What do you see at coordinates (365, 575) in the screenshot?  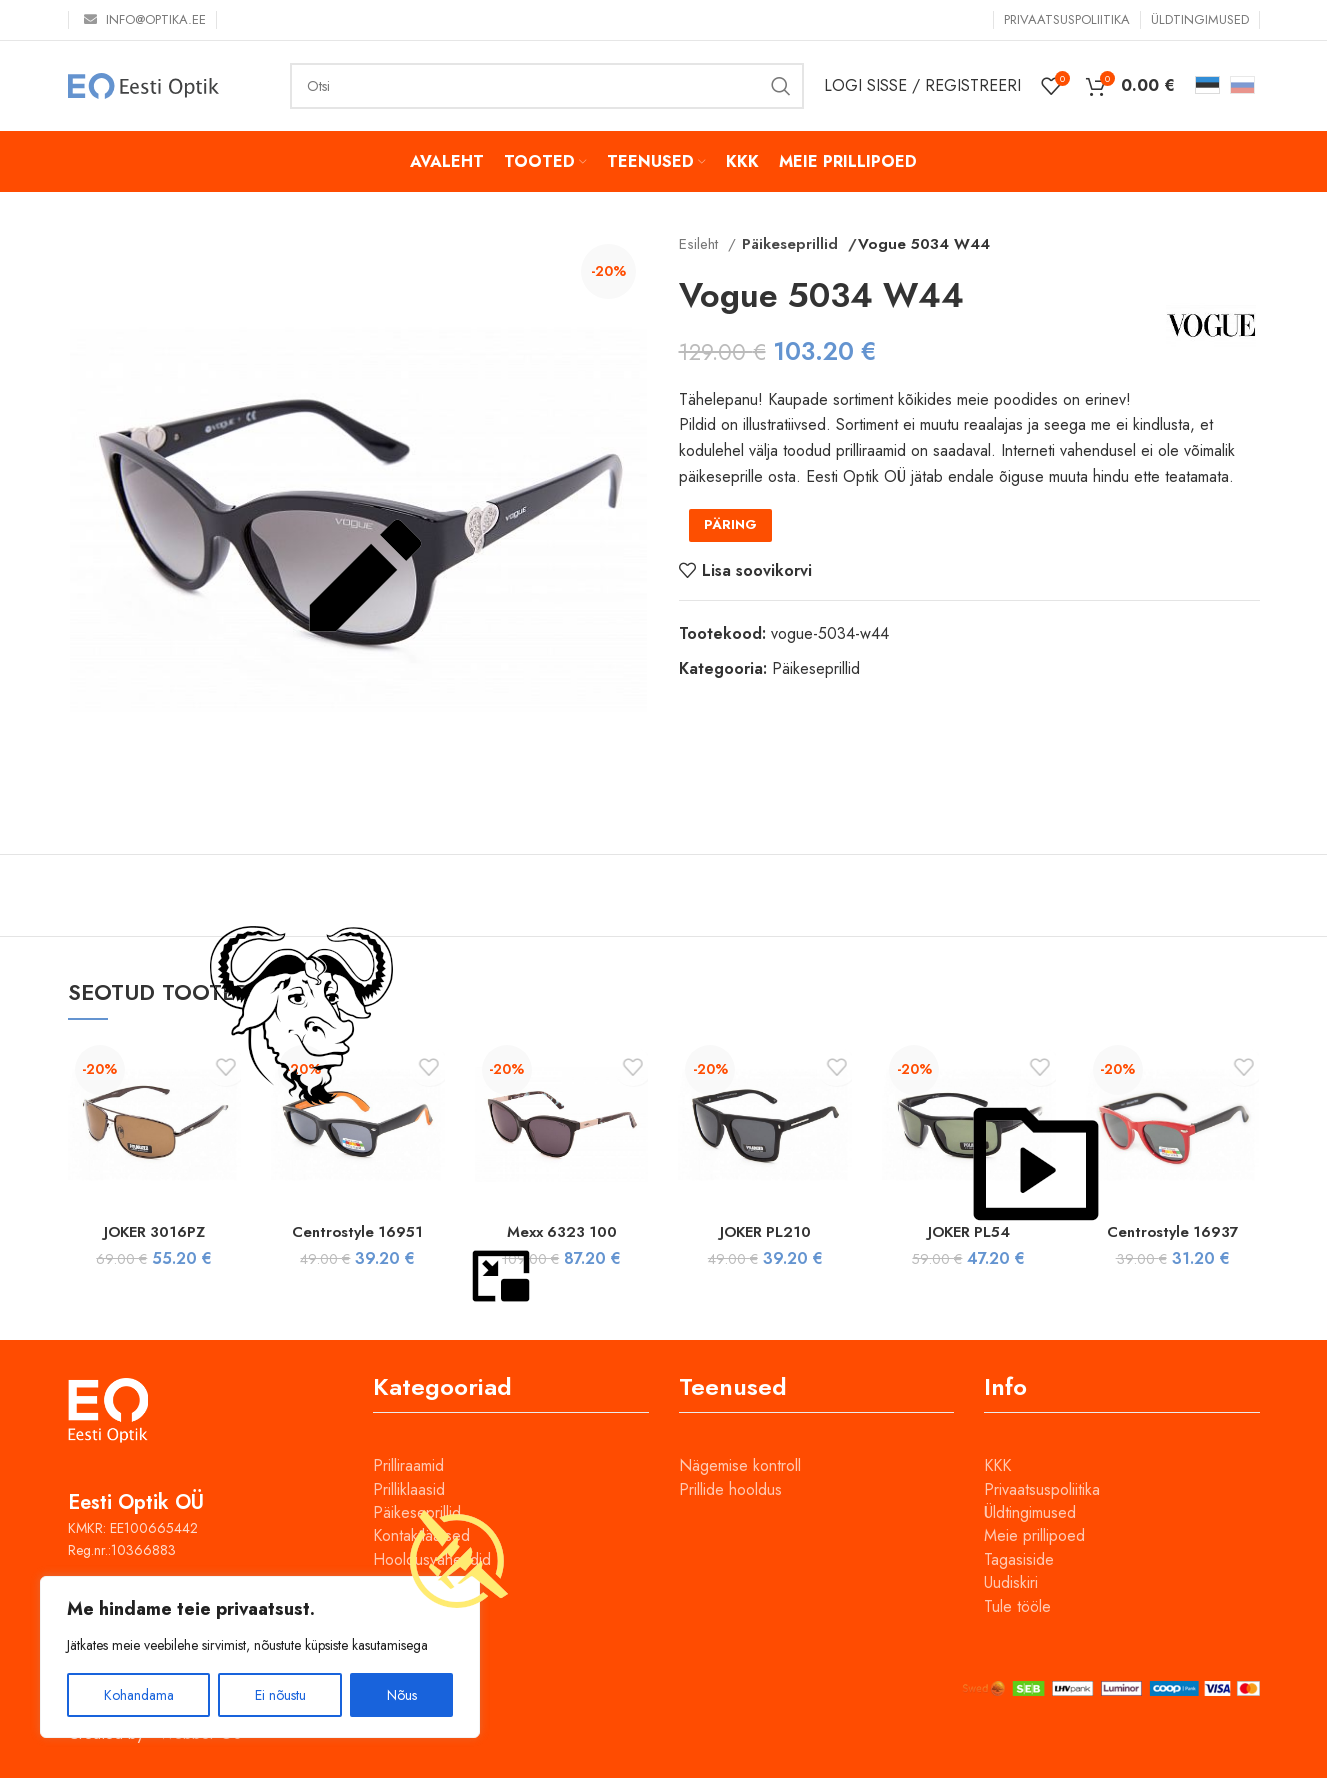 I see `edit content or text` at bounding box center [365, 575].